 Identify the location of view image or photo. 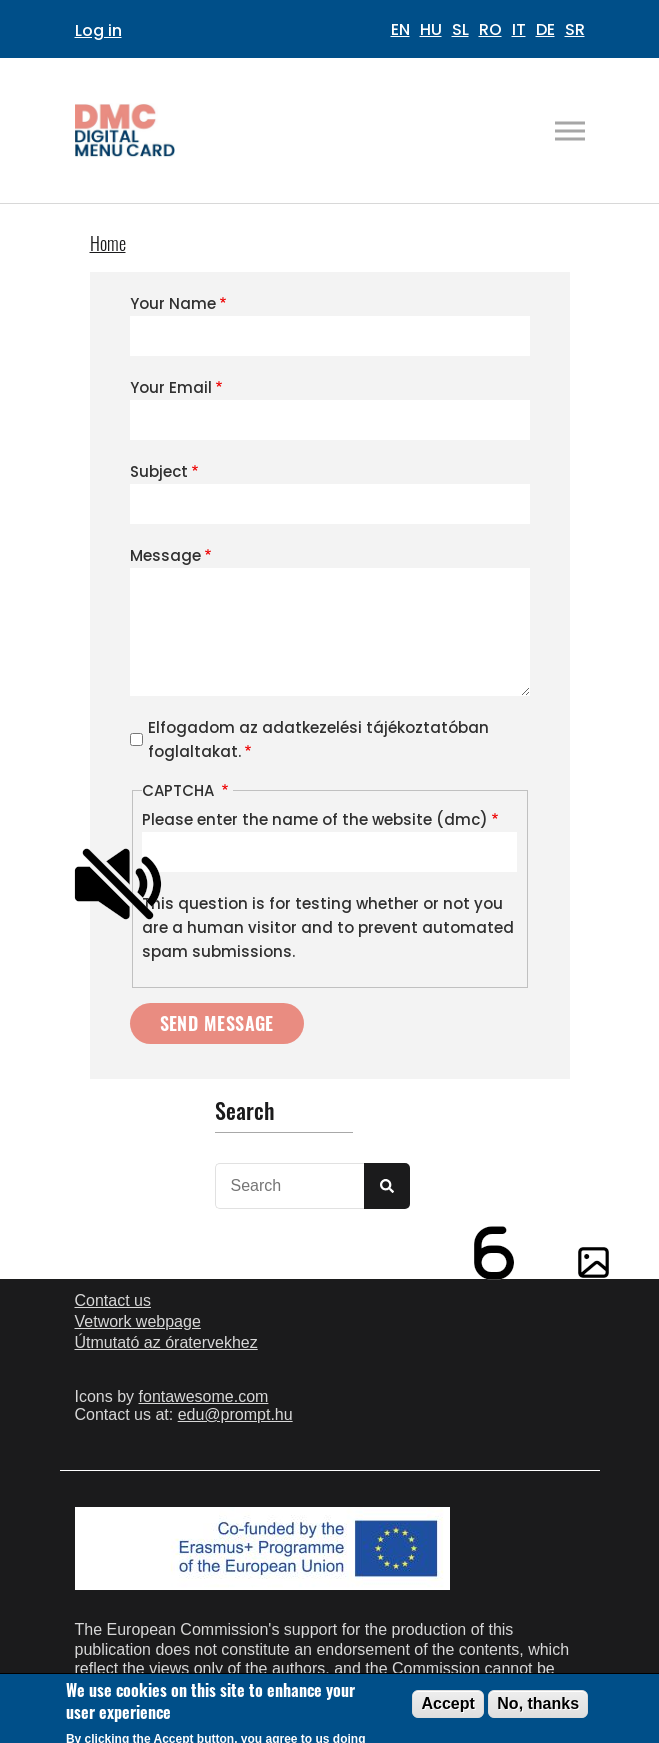
(593, 1262).